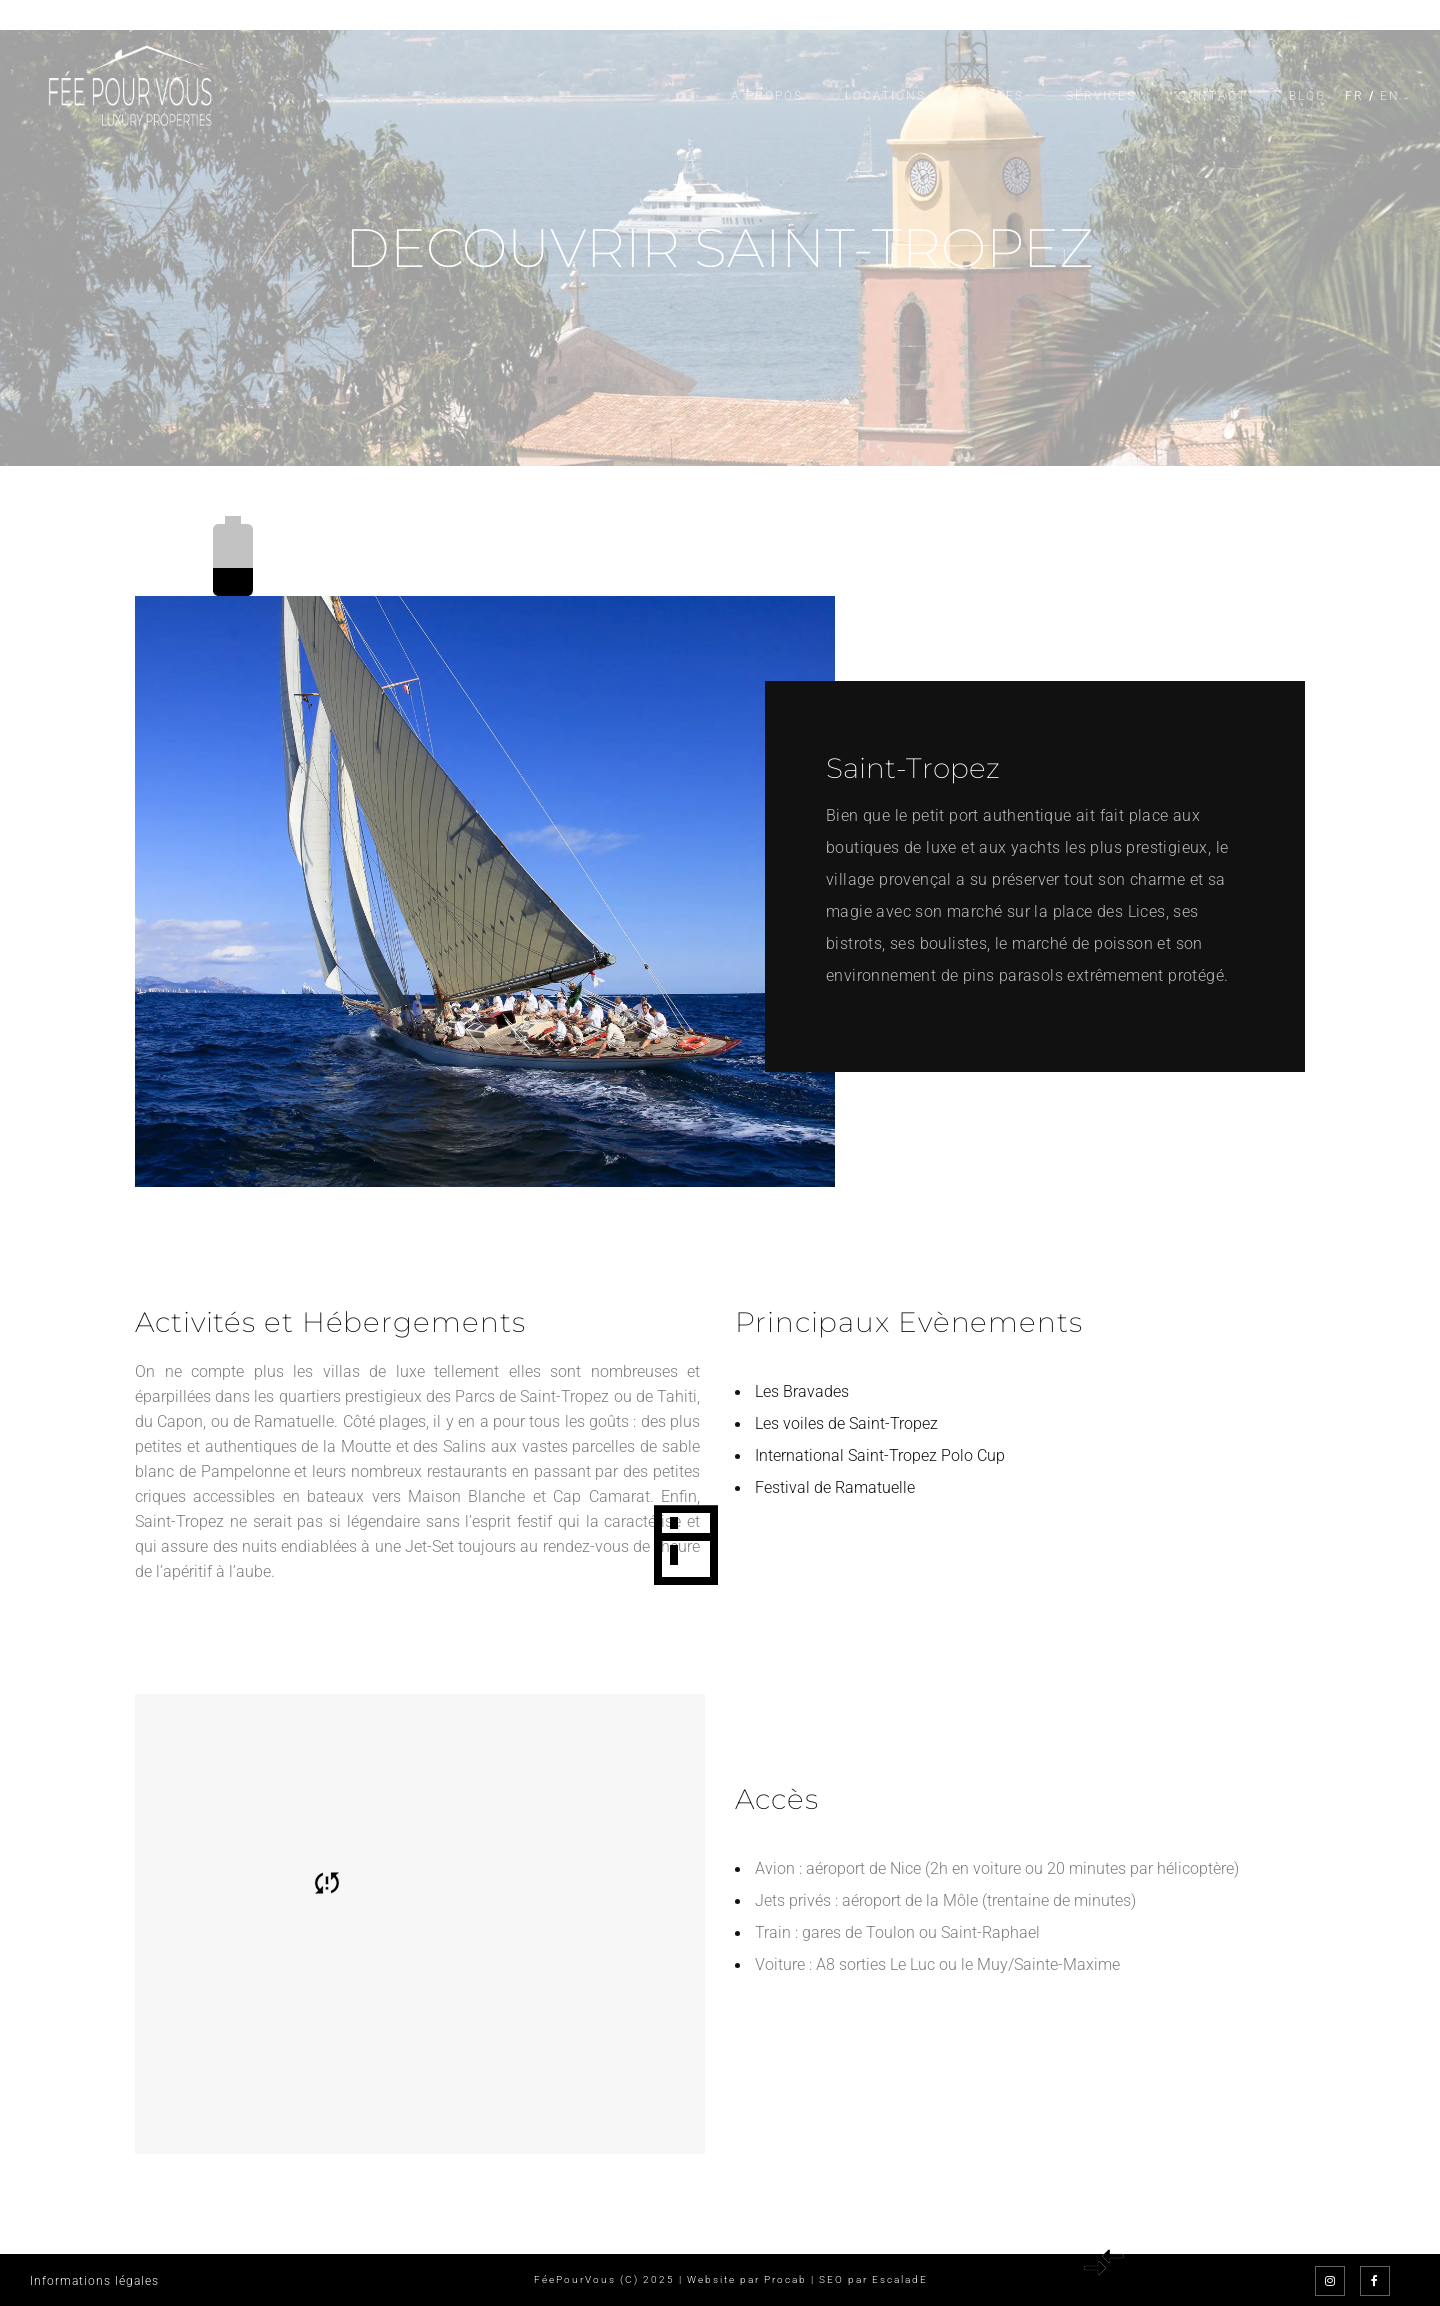 The height and width of the screenshot is (2306, 1440). I want to click on indicates battery level at 30%, so click(233, 556).